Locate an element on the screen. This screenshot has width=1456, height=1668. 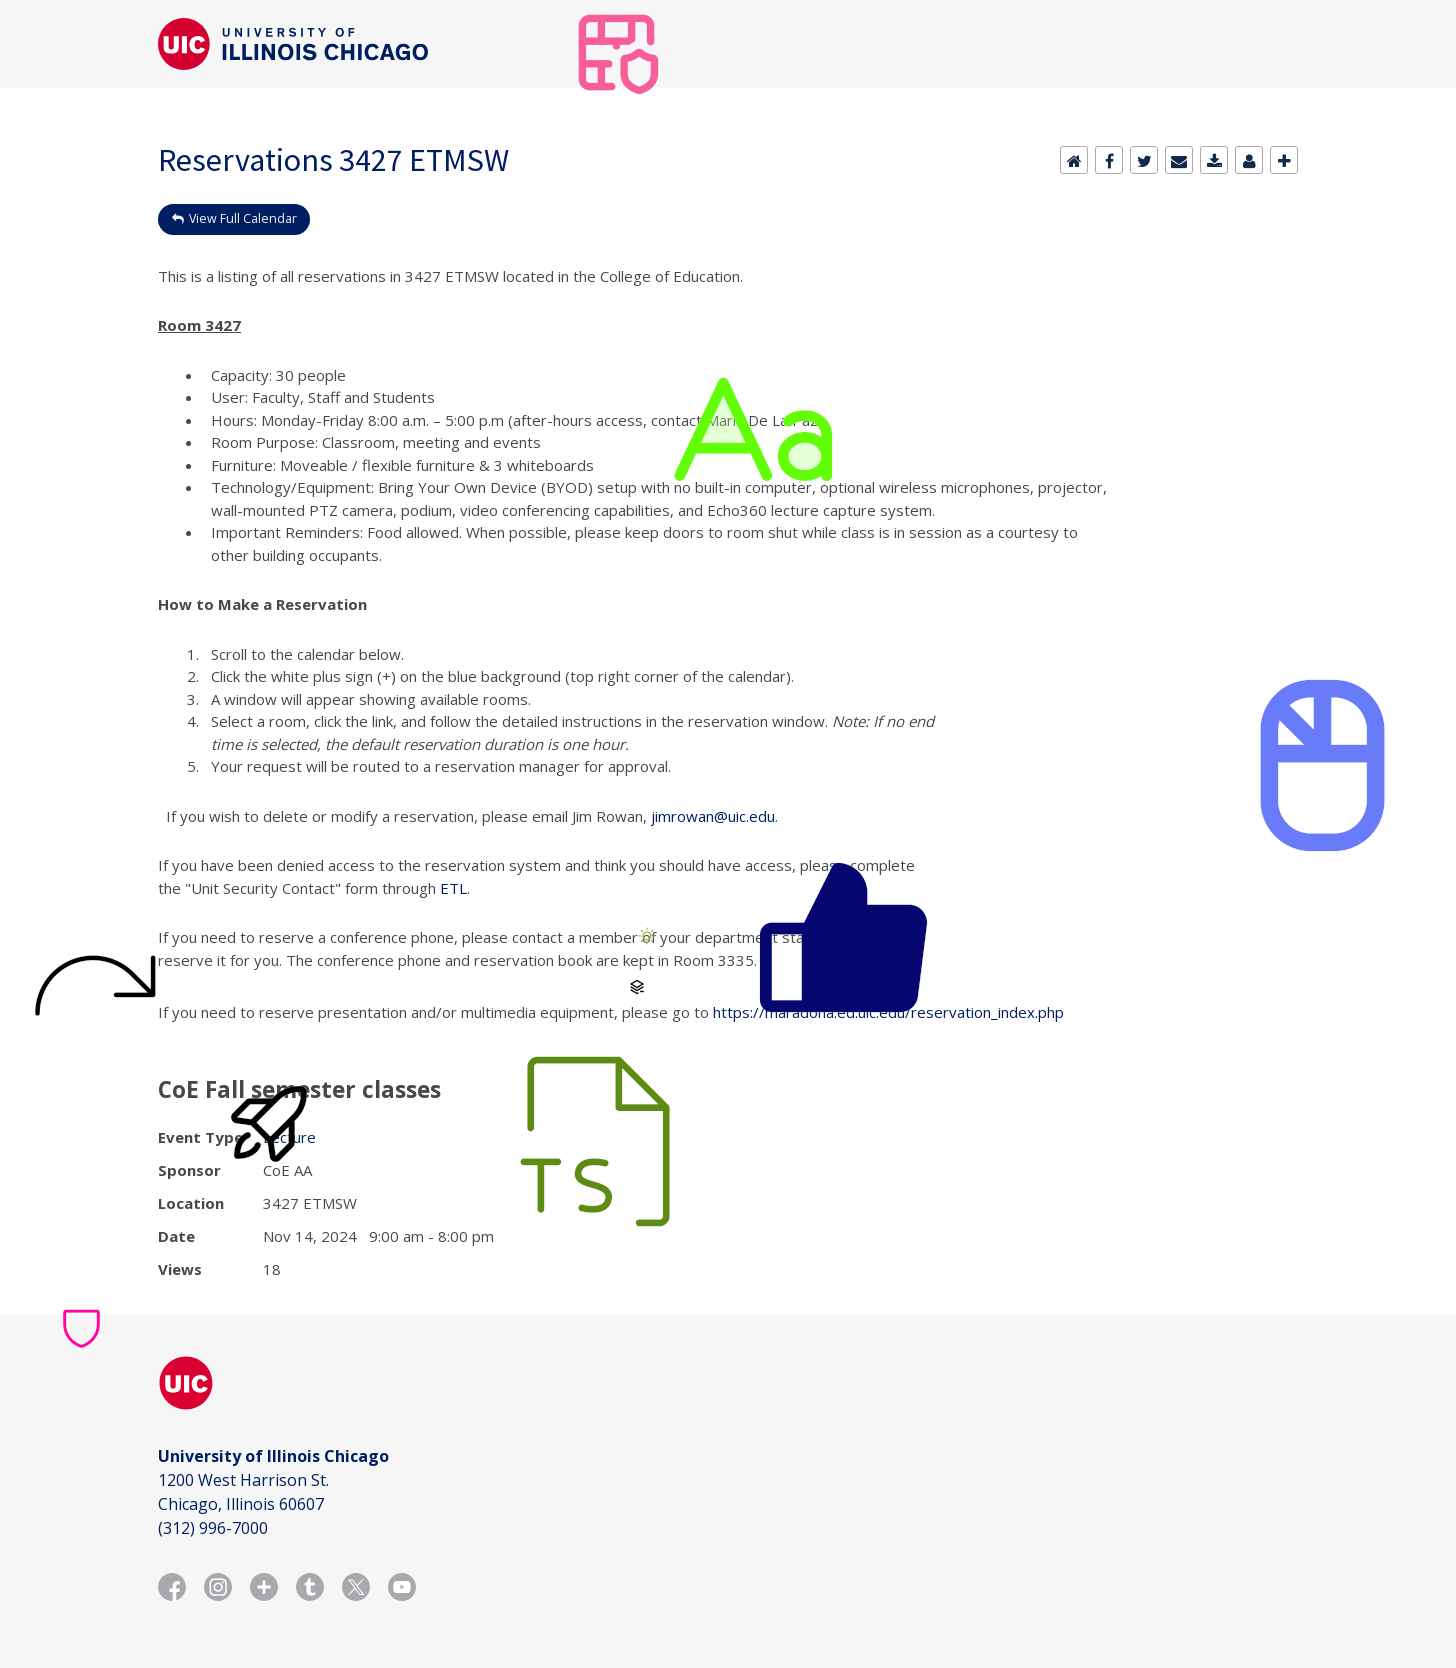
like or approve content is located at coordinates (843, 946).